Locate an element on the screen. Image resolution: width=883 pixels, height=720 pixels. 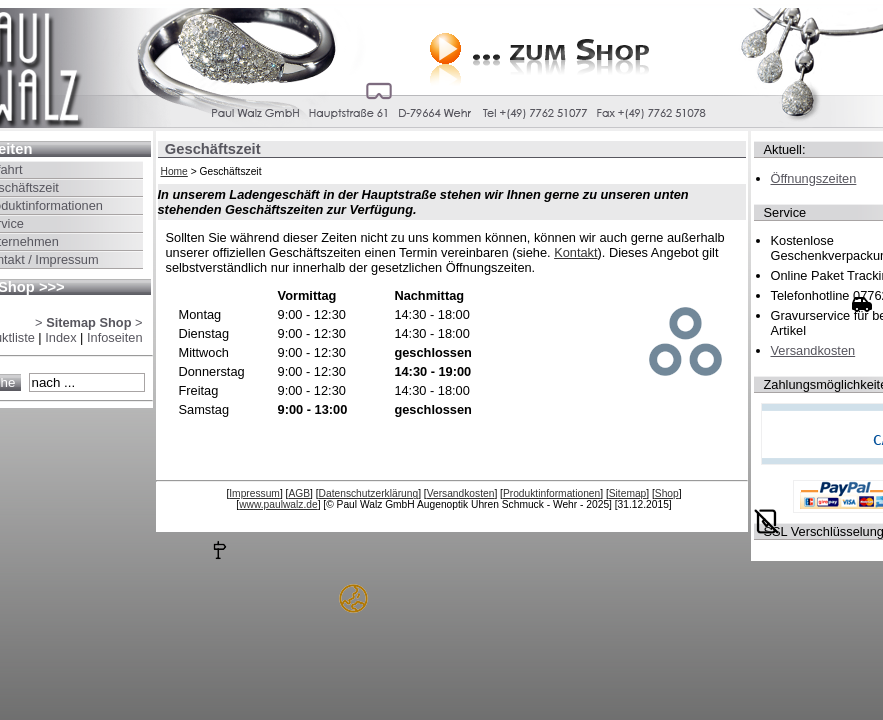
playing cards disabled or unavailable is located at coordinates (766, 521).